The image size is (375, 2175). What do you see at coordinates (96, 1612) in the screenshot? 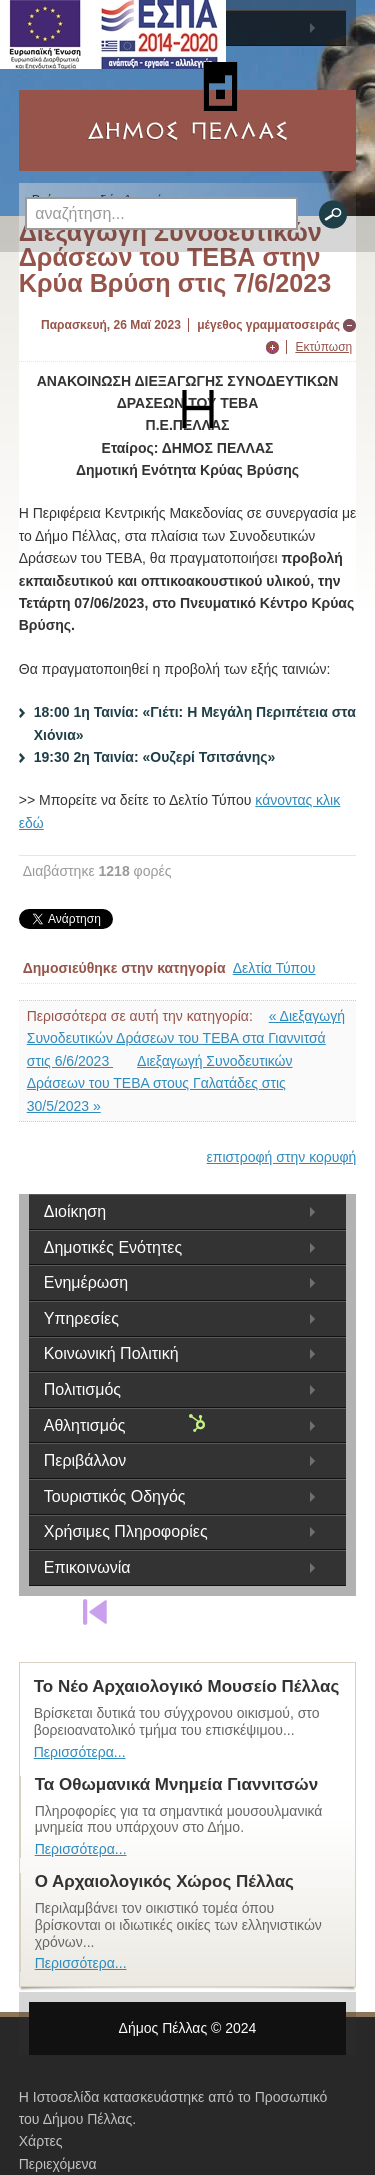
I see `skip to previous track` at bounding box center [96, 1612].